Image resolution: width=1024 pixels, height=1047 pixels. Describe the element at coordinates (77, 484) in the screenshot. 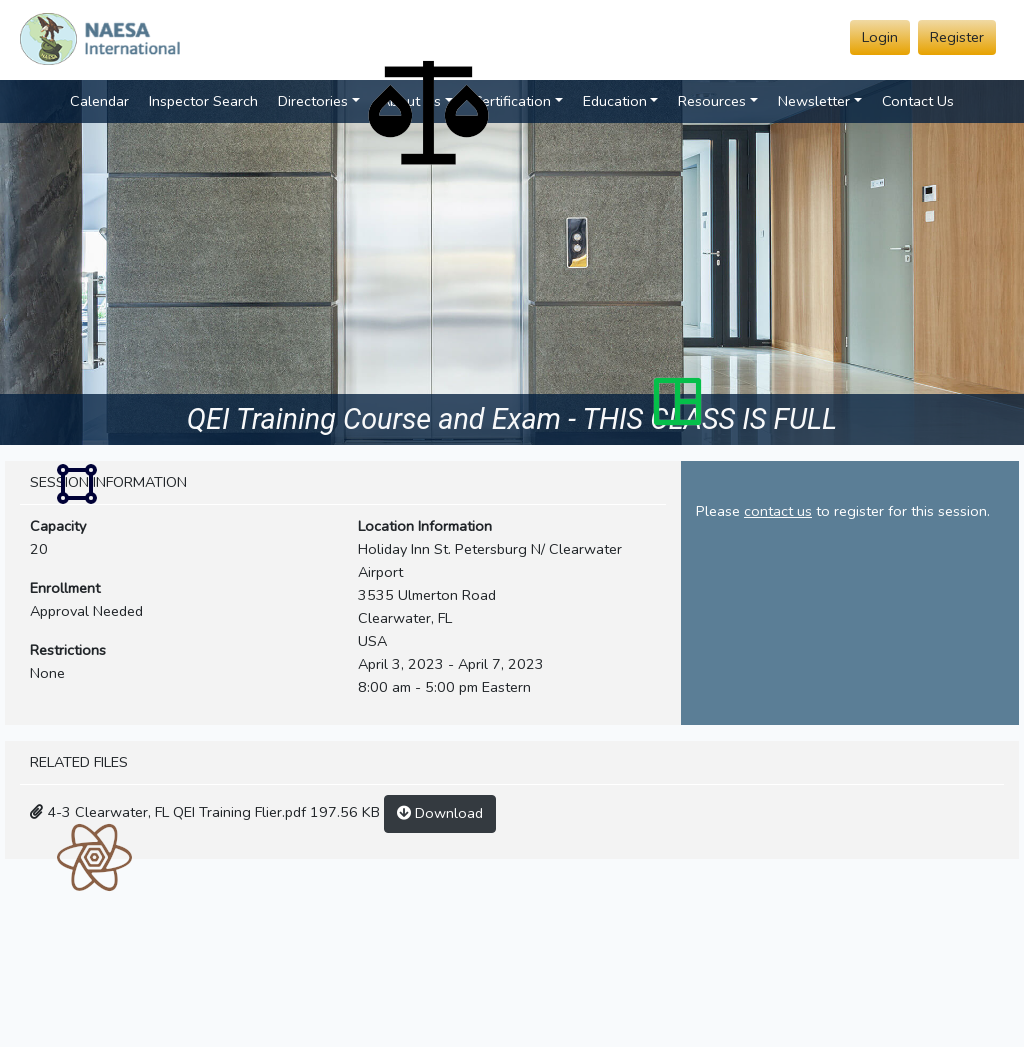

I see `access shape editing tools` at that location.